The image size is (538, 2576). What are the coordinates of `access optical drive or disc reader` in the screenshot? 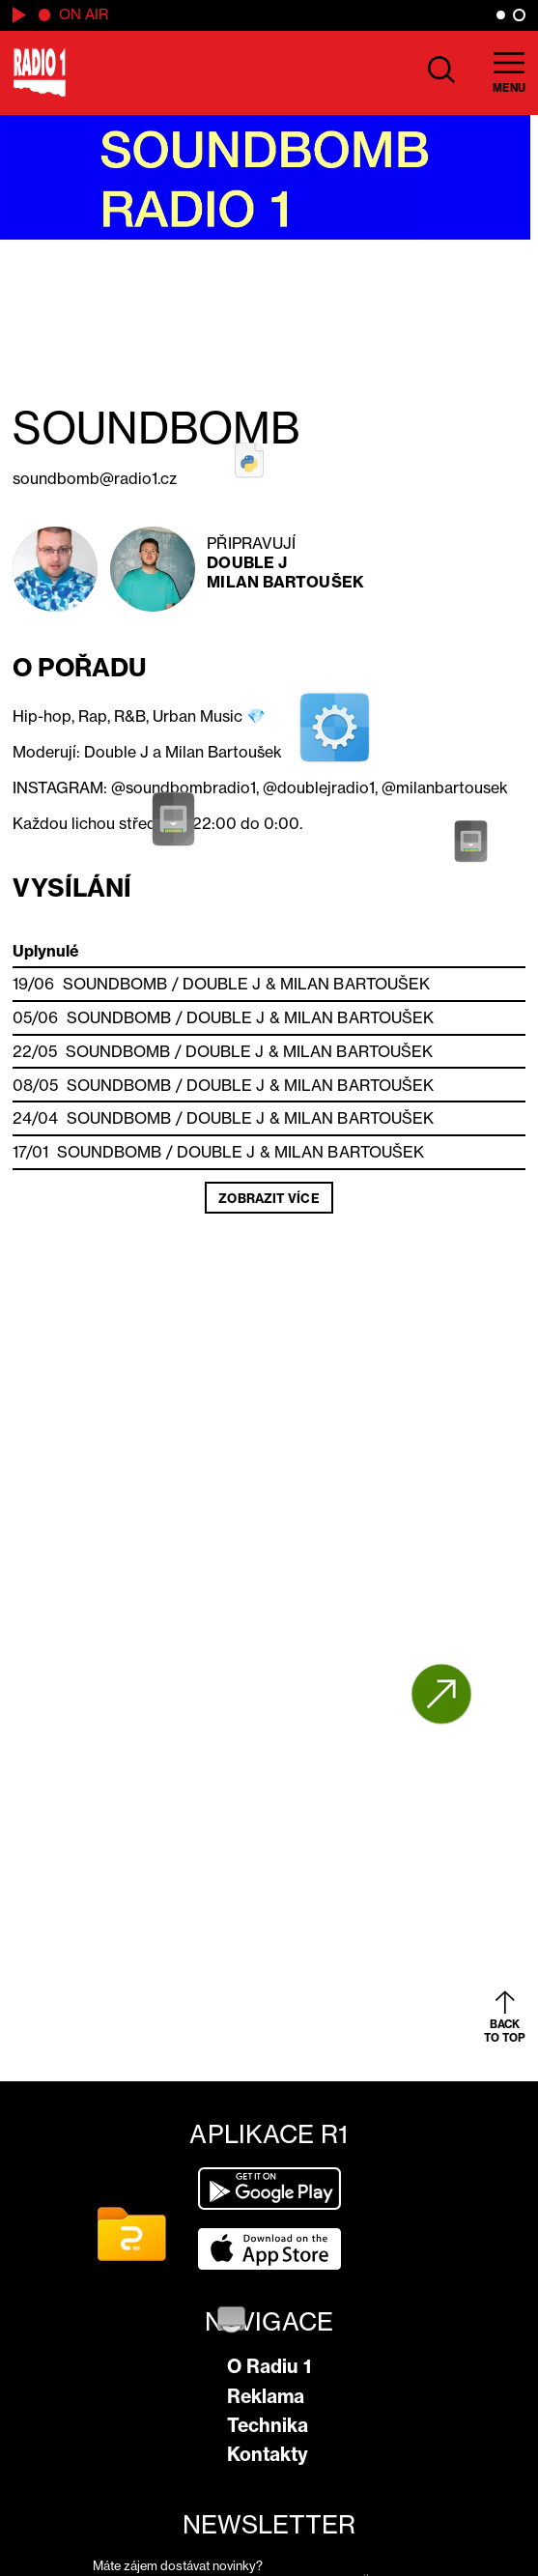 It's located at (231, 2318).